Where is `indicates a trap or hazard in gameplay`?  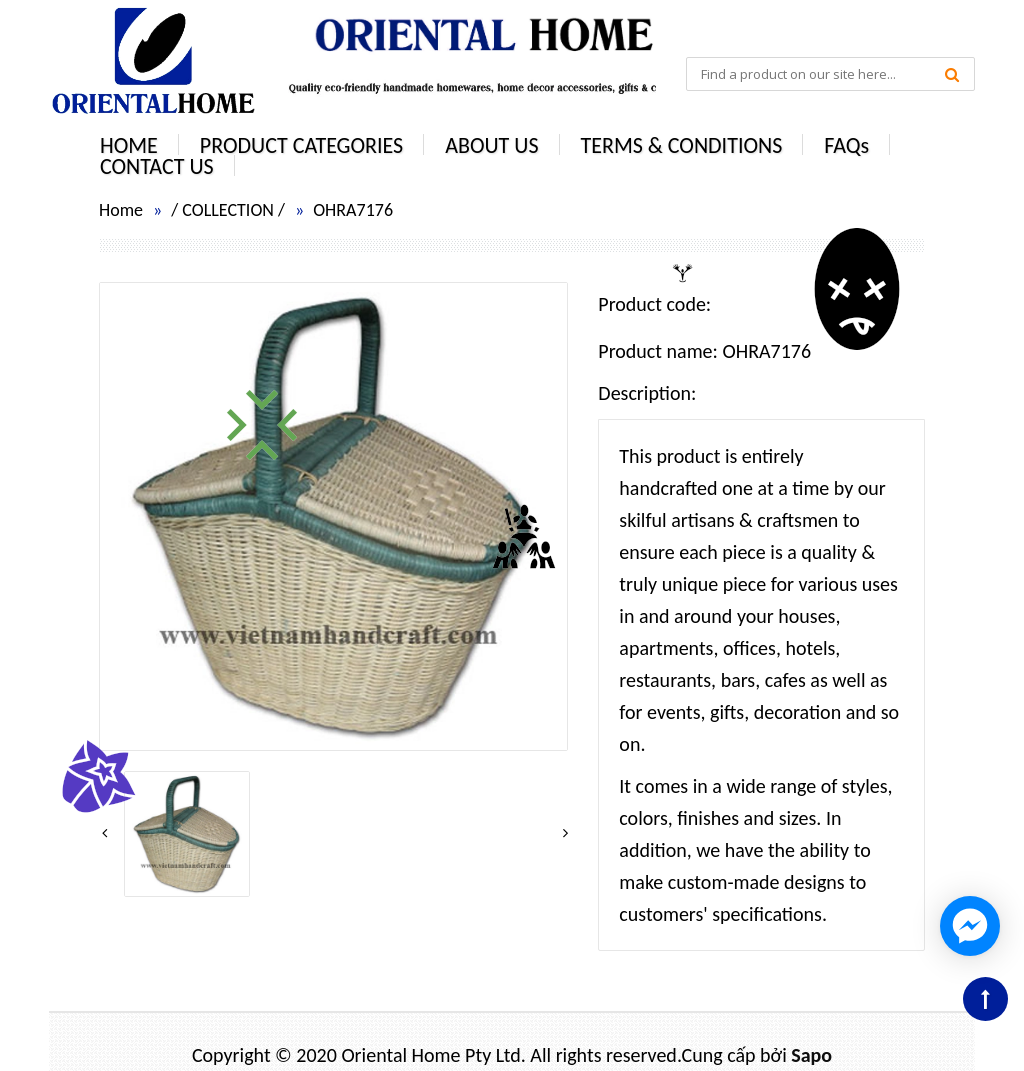 indicates a trap or hazard in gameplay is located at coordinates (682, 272).